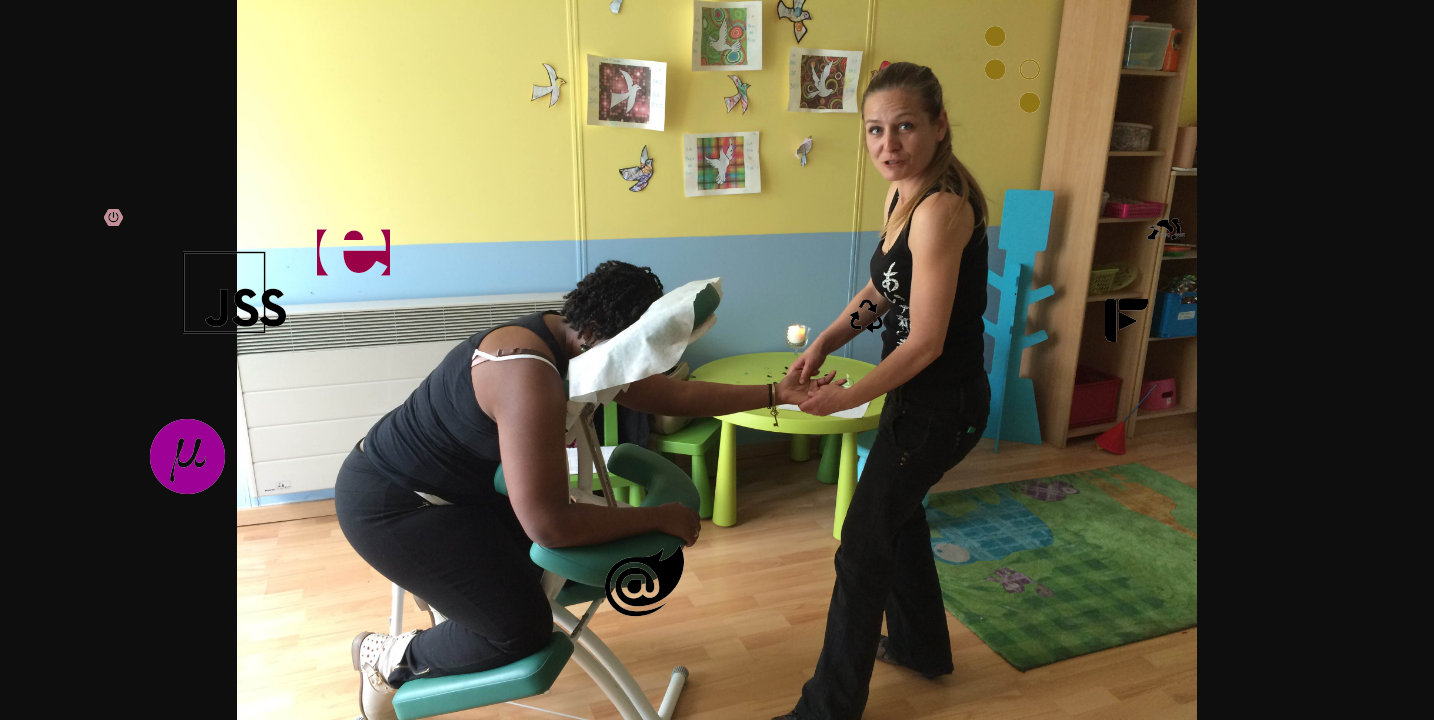  I want to click on erlang programming language logo, so click(353, 252).